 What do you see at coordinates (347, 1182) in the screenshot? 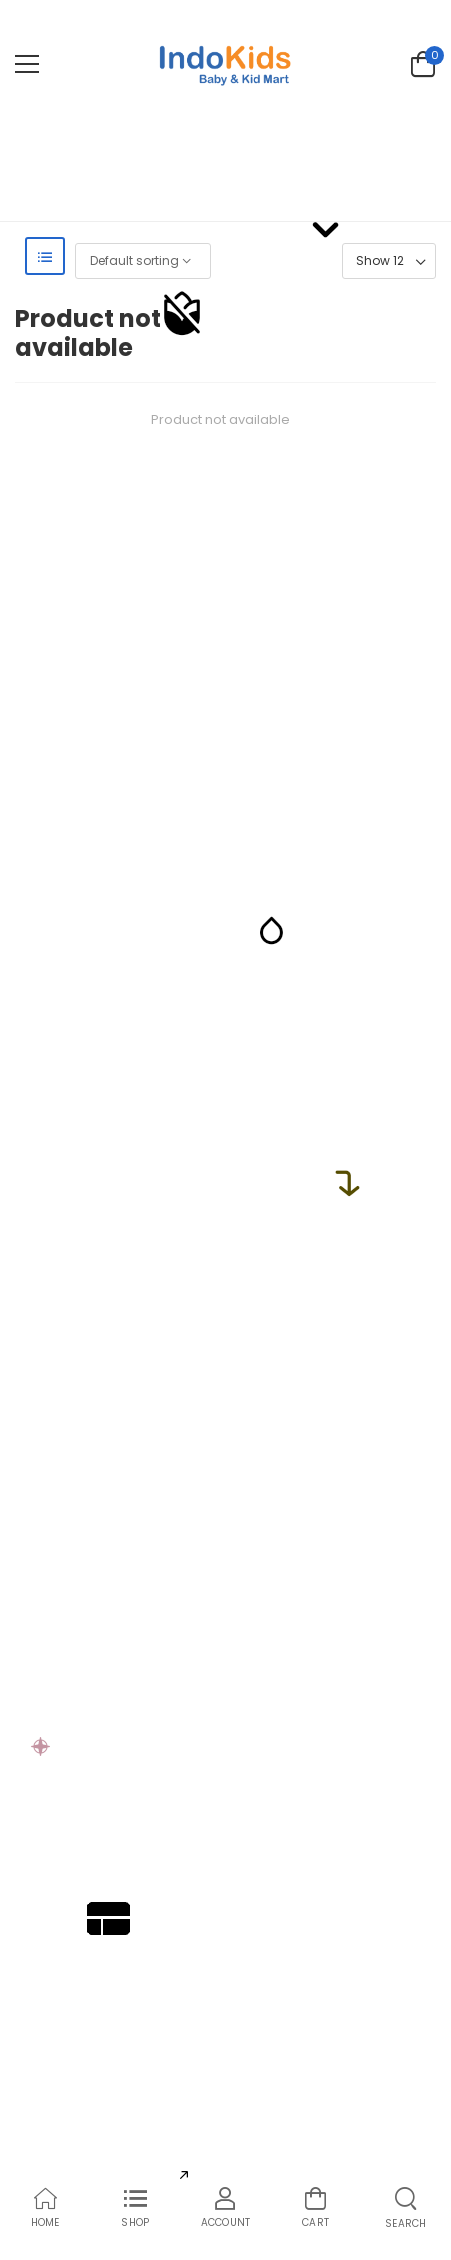
I see `navigate to the next line or section below` at bounding box center [347, 1182].